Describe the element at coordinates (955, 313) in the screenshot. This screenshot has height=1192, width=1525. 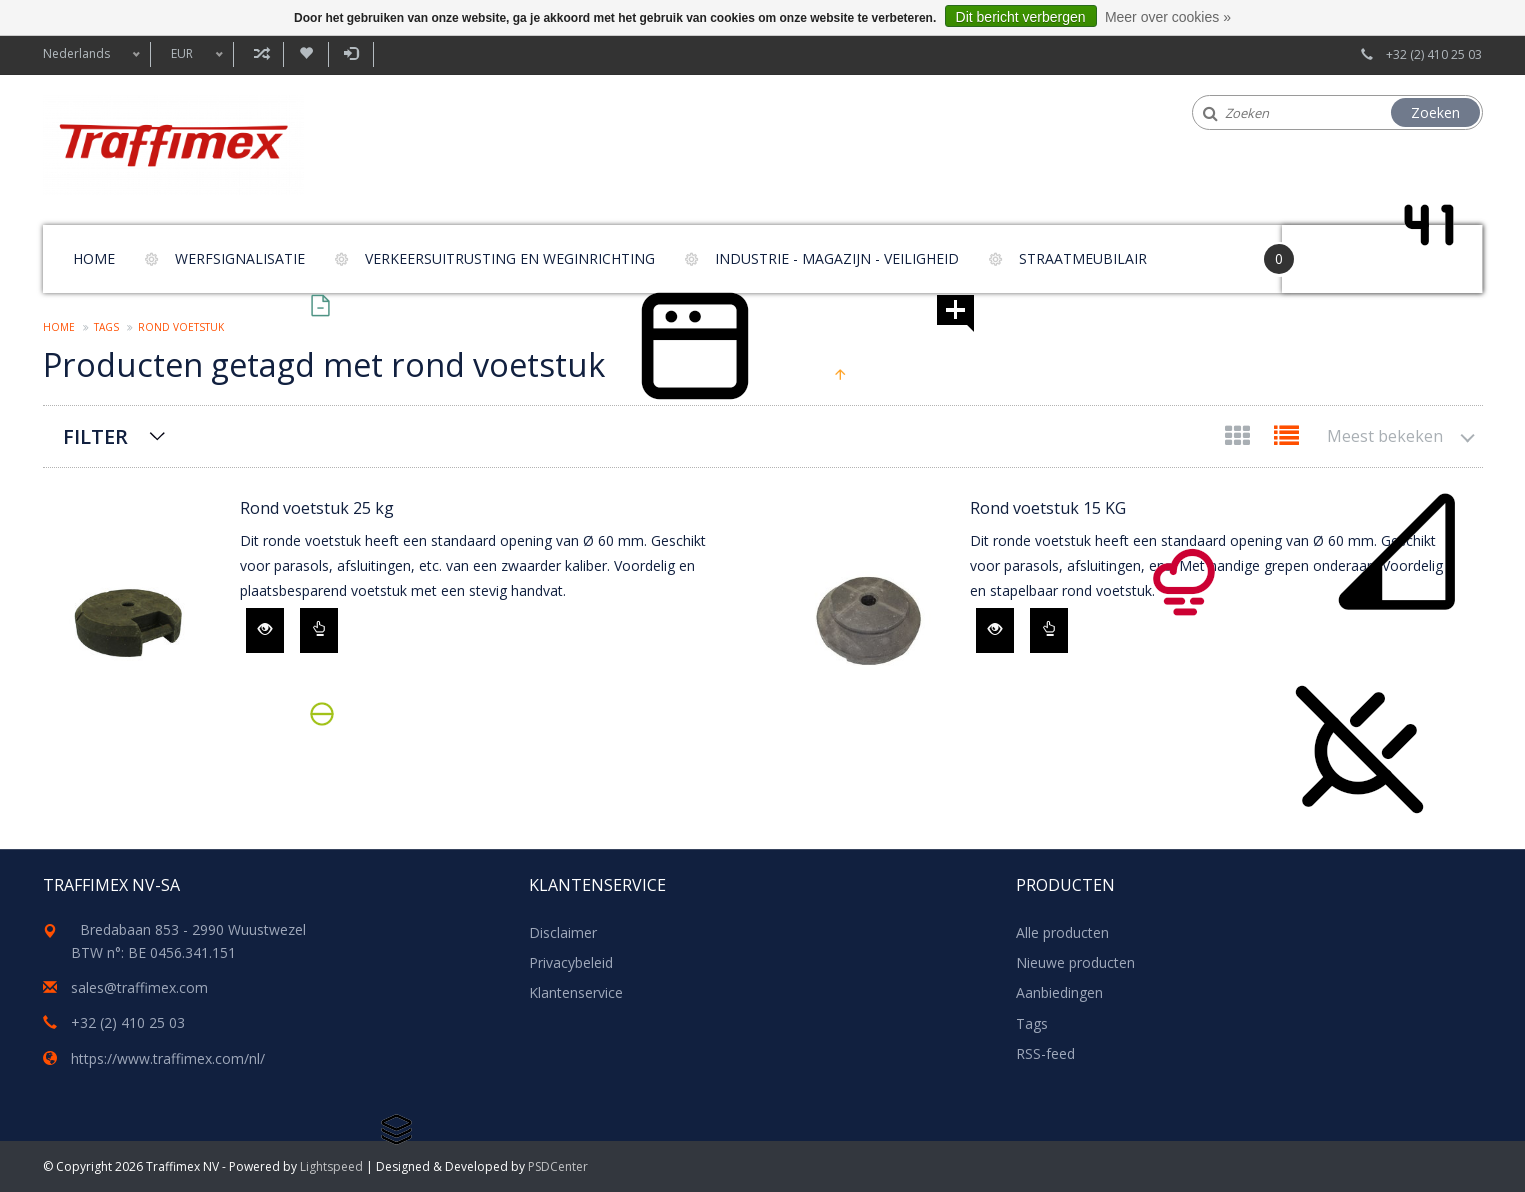
I see `add a new comment` at that location.